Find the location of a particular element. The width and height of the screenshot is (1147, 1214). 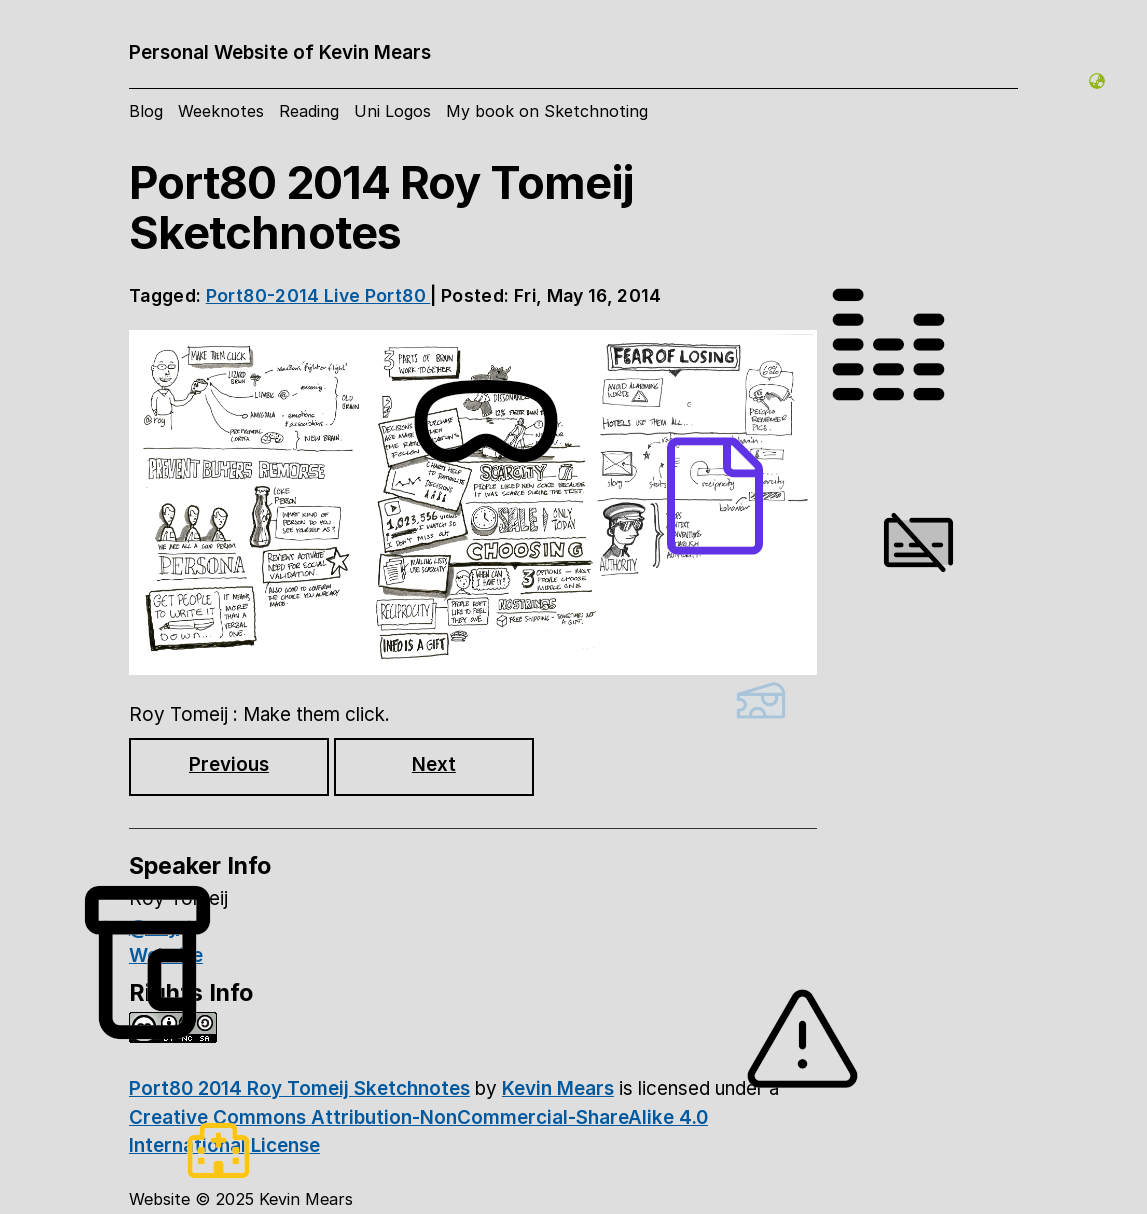

indicates a warning or caution state is located at coordinates (802, 1037).